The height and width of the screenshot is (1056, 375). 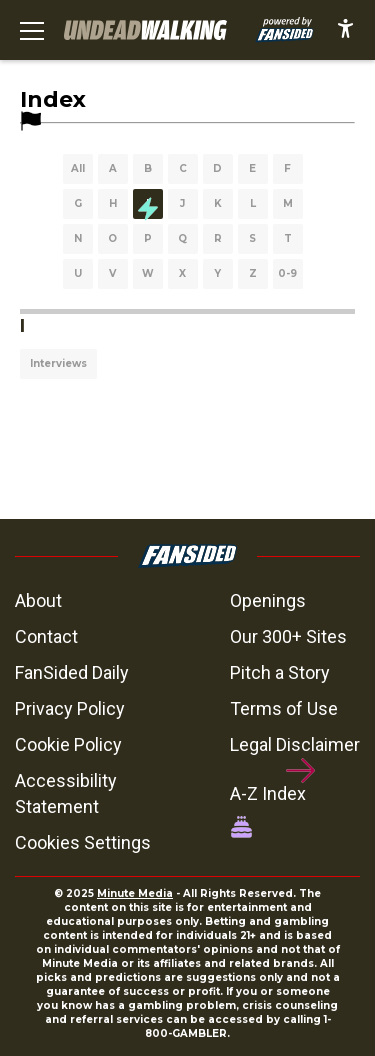 What do you see at coordinates (300, 770) in the screenshot?
I see `navigate to the next item or page` at bounding box center [300, 770].